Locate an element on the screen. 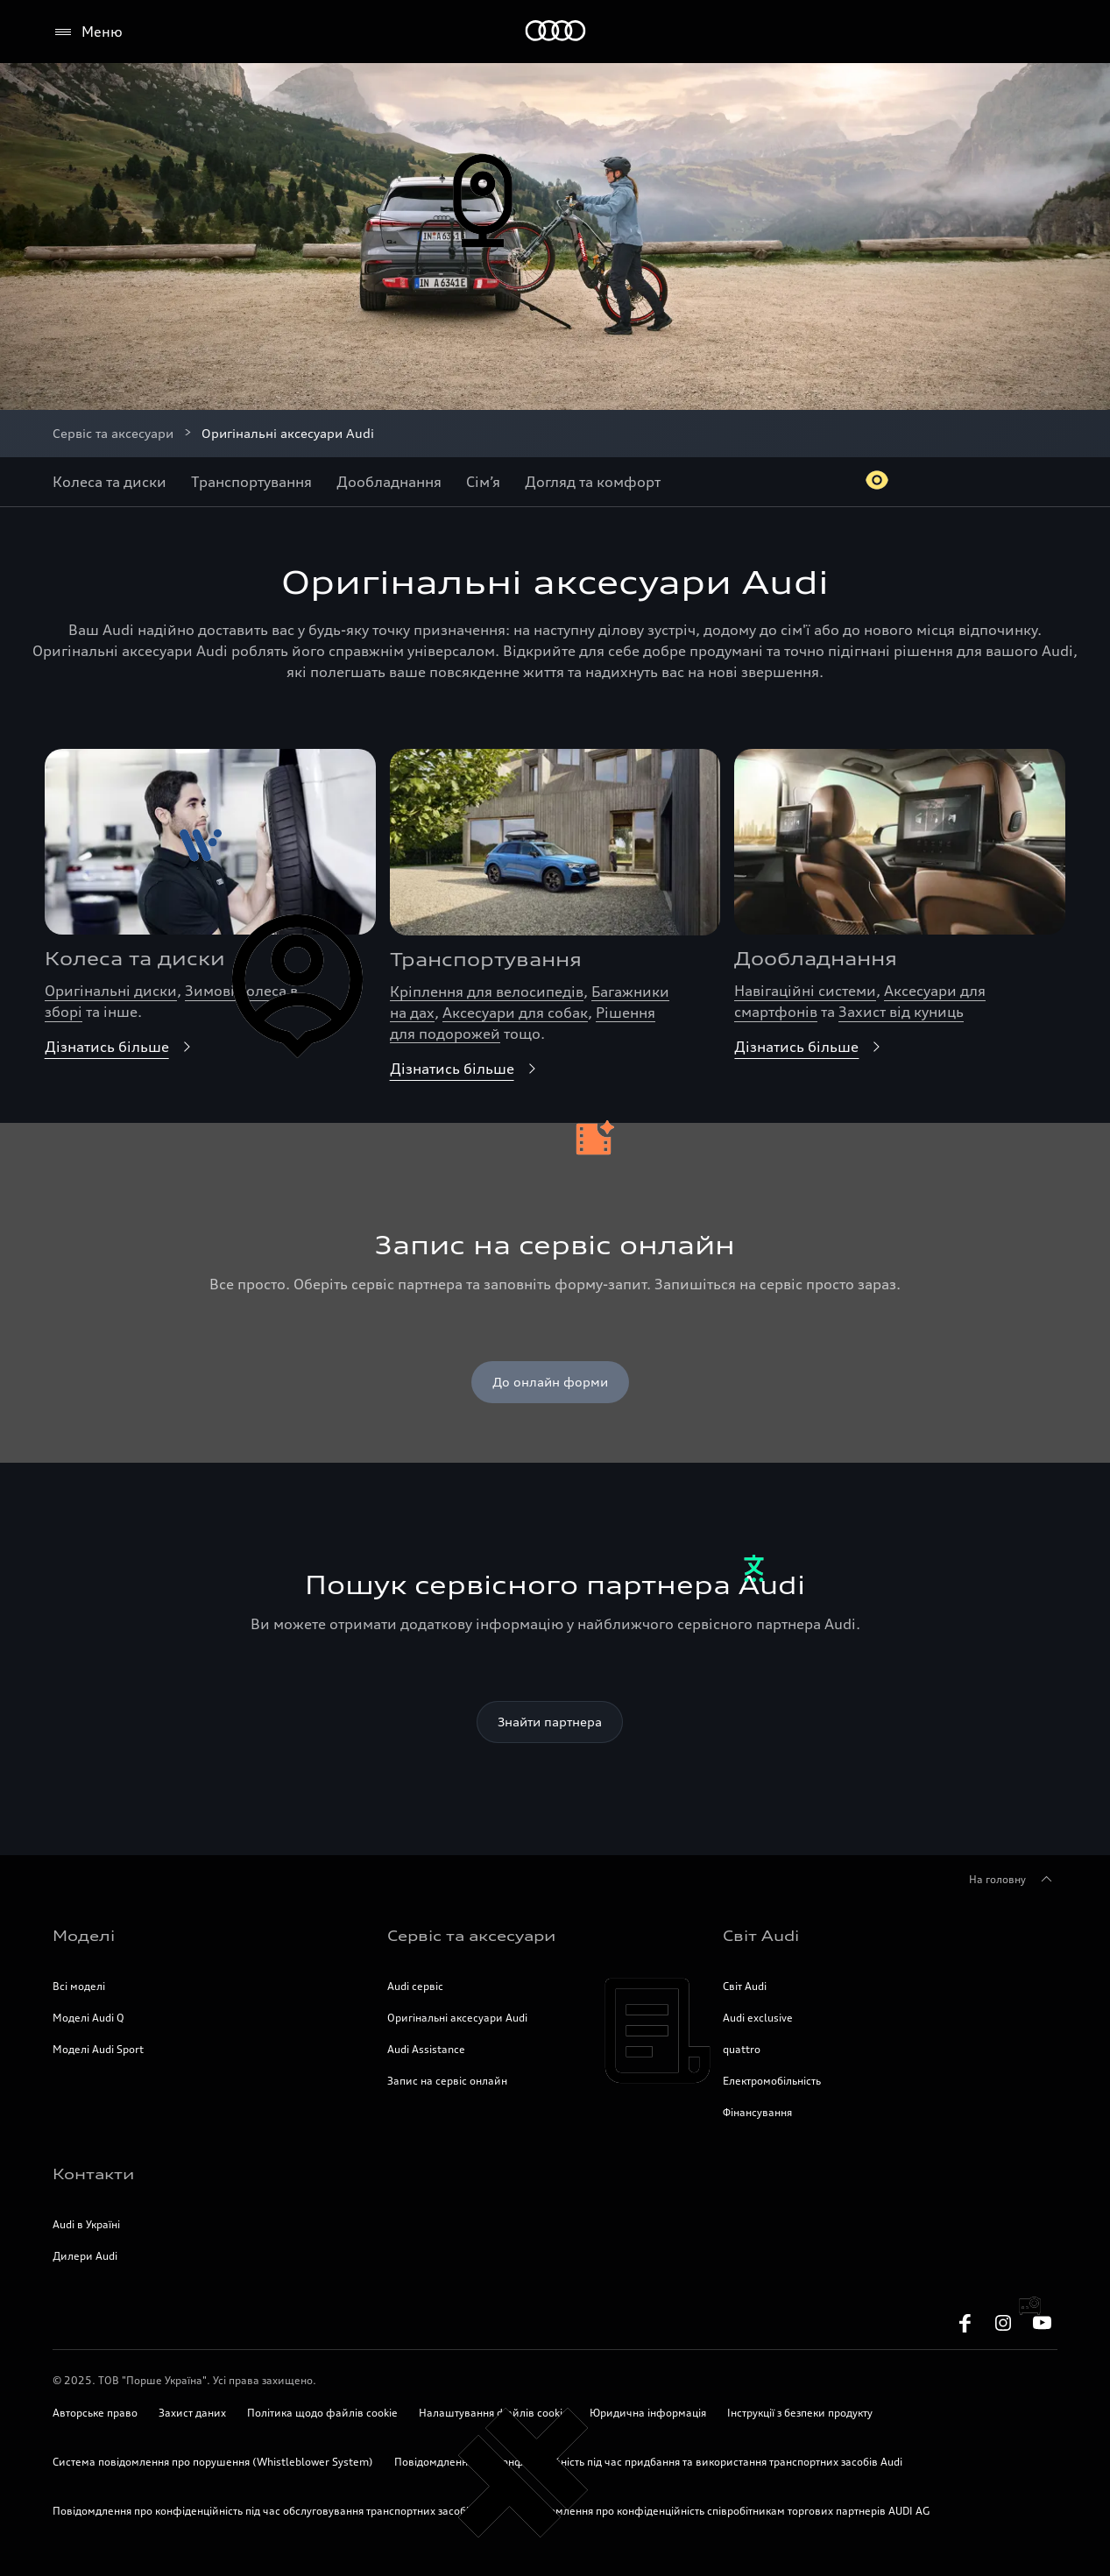  view user location on map is located at coordinates (297, 979).